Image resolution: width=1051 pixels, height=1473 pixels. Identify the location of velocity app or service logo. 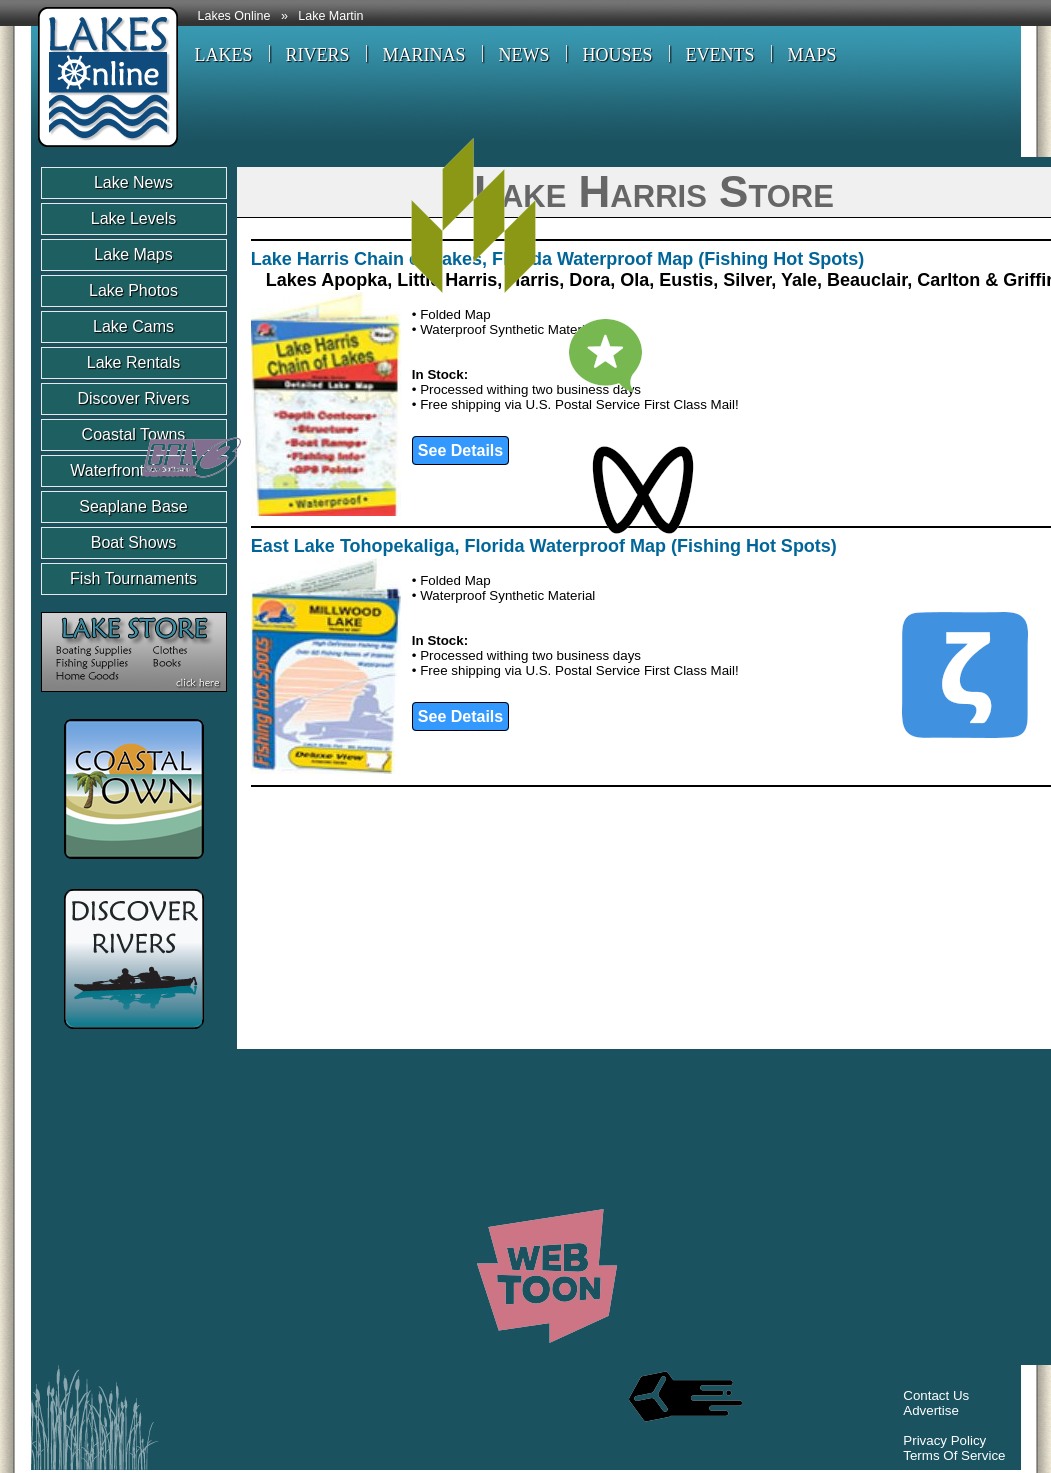
(685, 1396).